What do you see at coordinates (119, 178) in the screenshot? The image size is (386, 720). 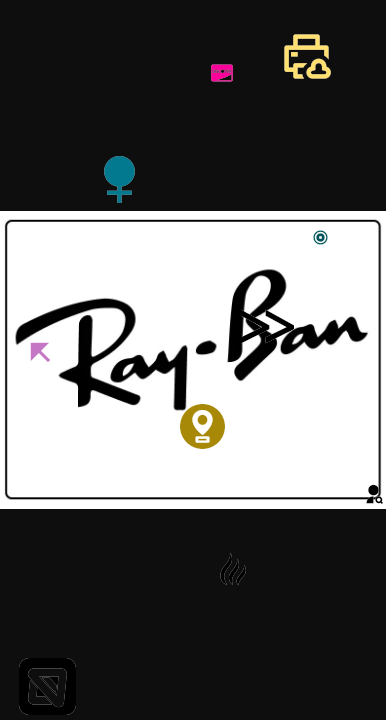 I see `indicates female or women's option` at bounding box center [119, 178].